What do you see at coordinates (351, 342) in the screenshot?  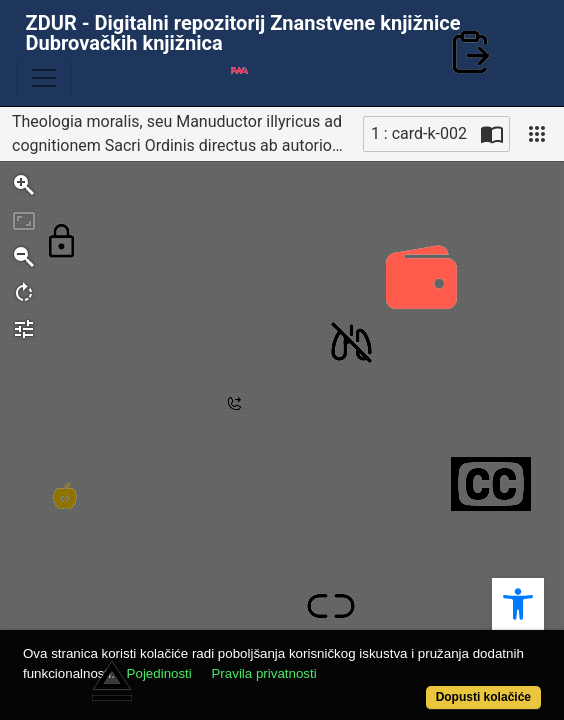 I see `indicates respiratory function disabled or unavailable` at bounding box center [351, 342].